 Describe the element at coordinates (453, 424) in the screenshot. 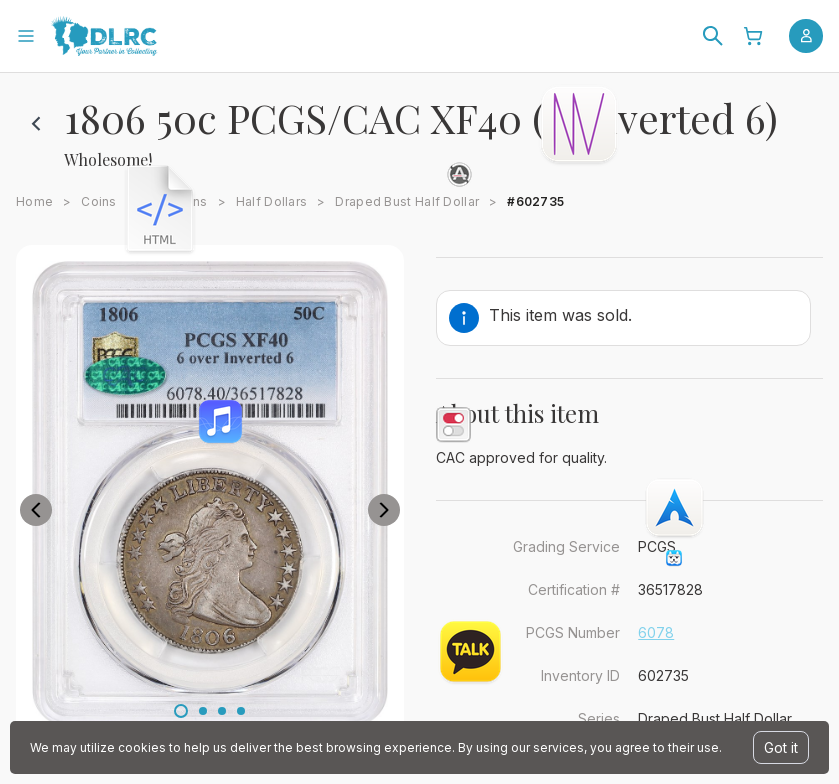

I see `open gnome tweaks to customize system settings` at that location.